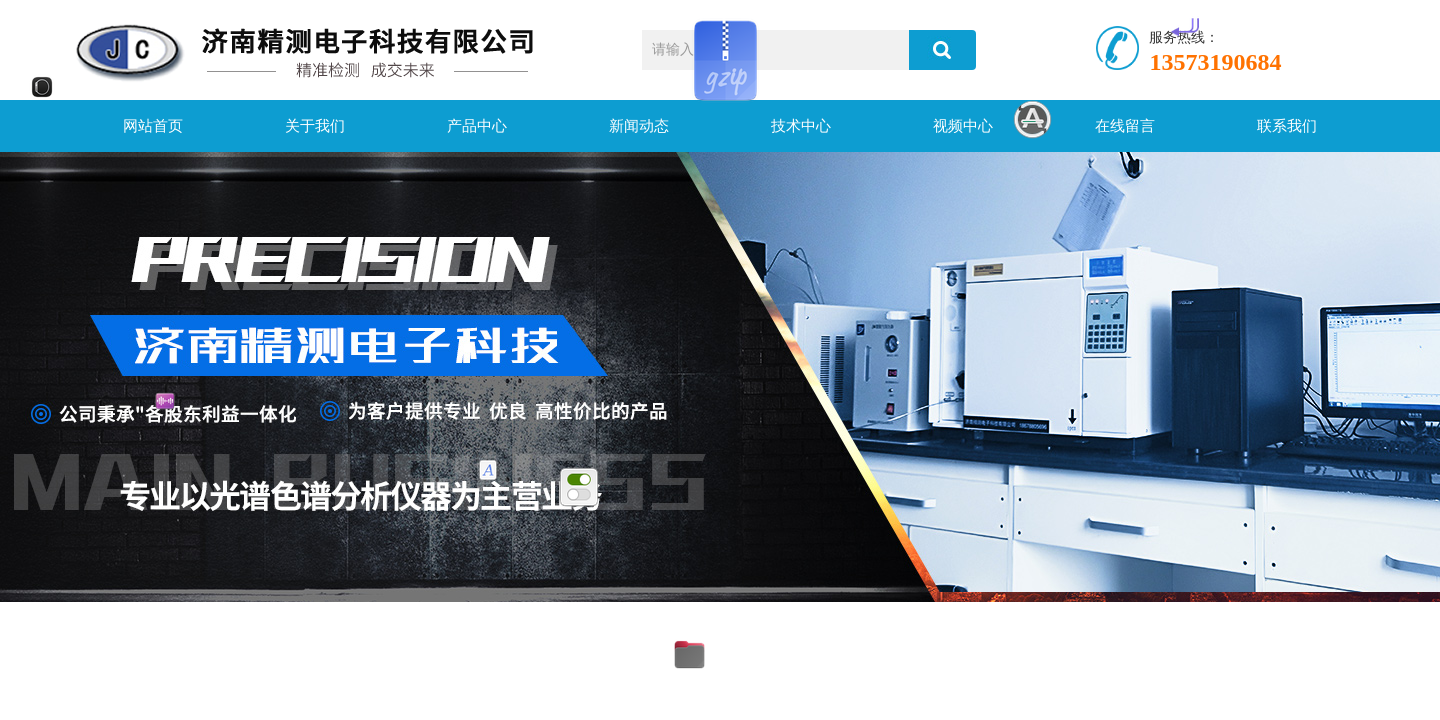  What do you see at coordinates (165, 401) in the screenshot?
I see `open sound recorder app` at bounding box center [165, 401].